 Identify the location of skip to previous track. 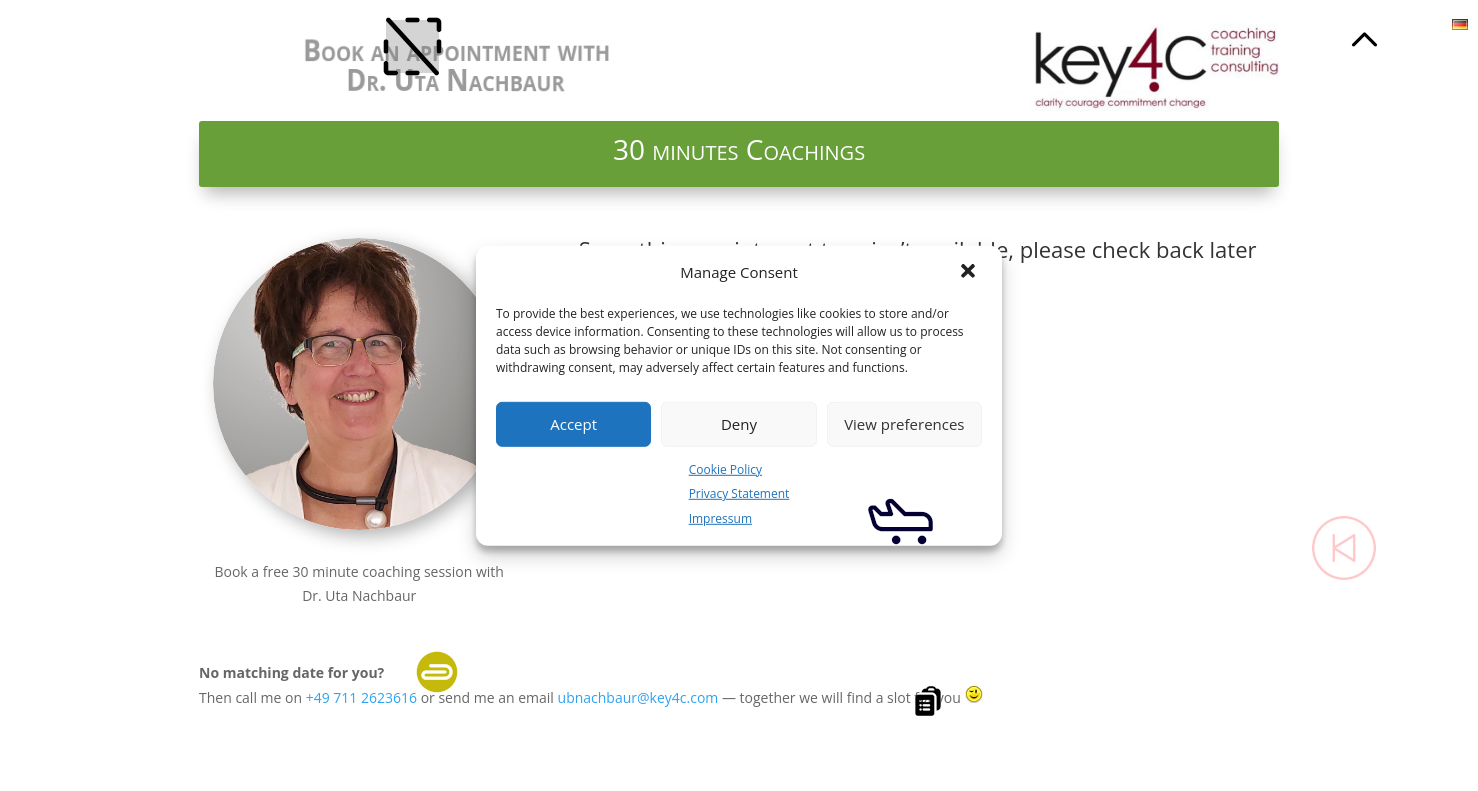
(1344, 548).